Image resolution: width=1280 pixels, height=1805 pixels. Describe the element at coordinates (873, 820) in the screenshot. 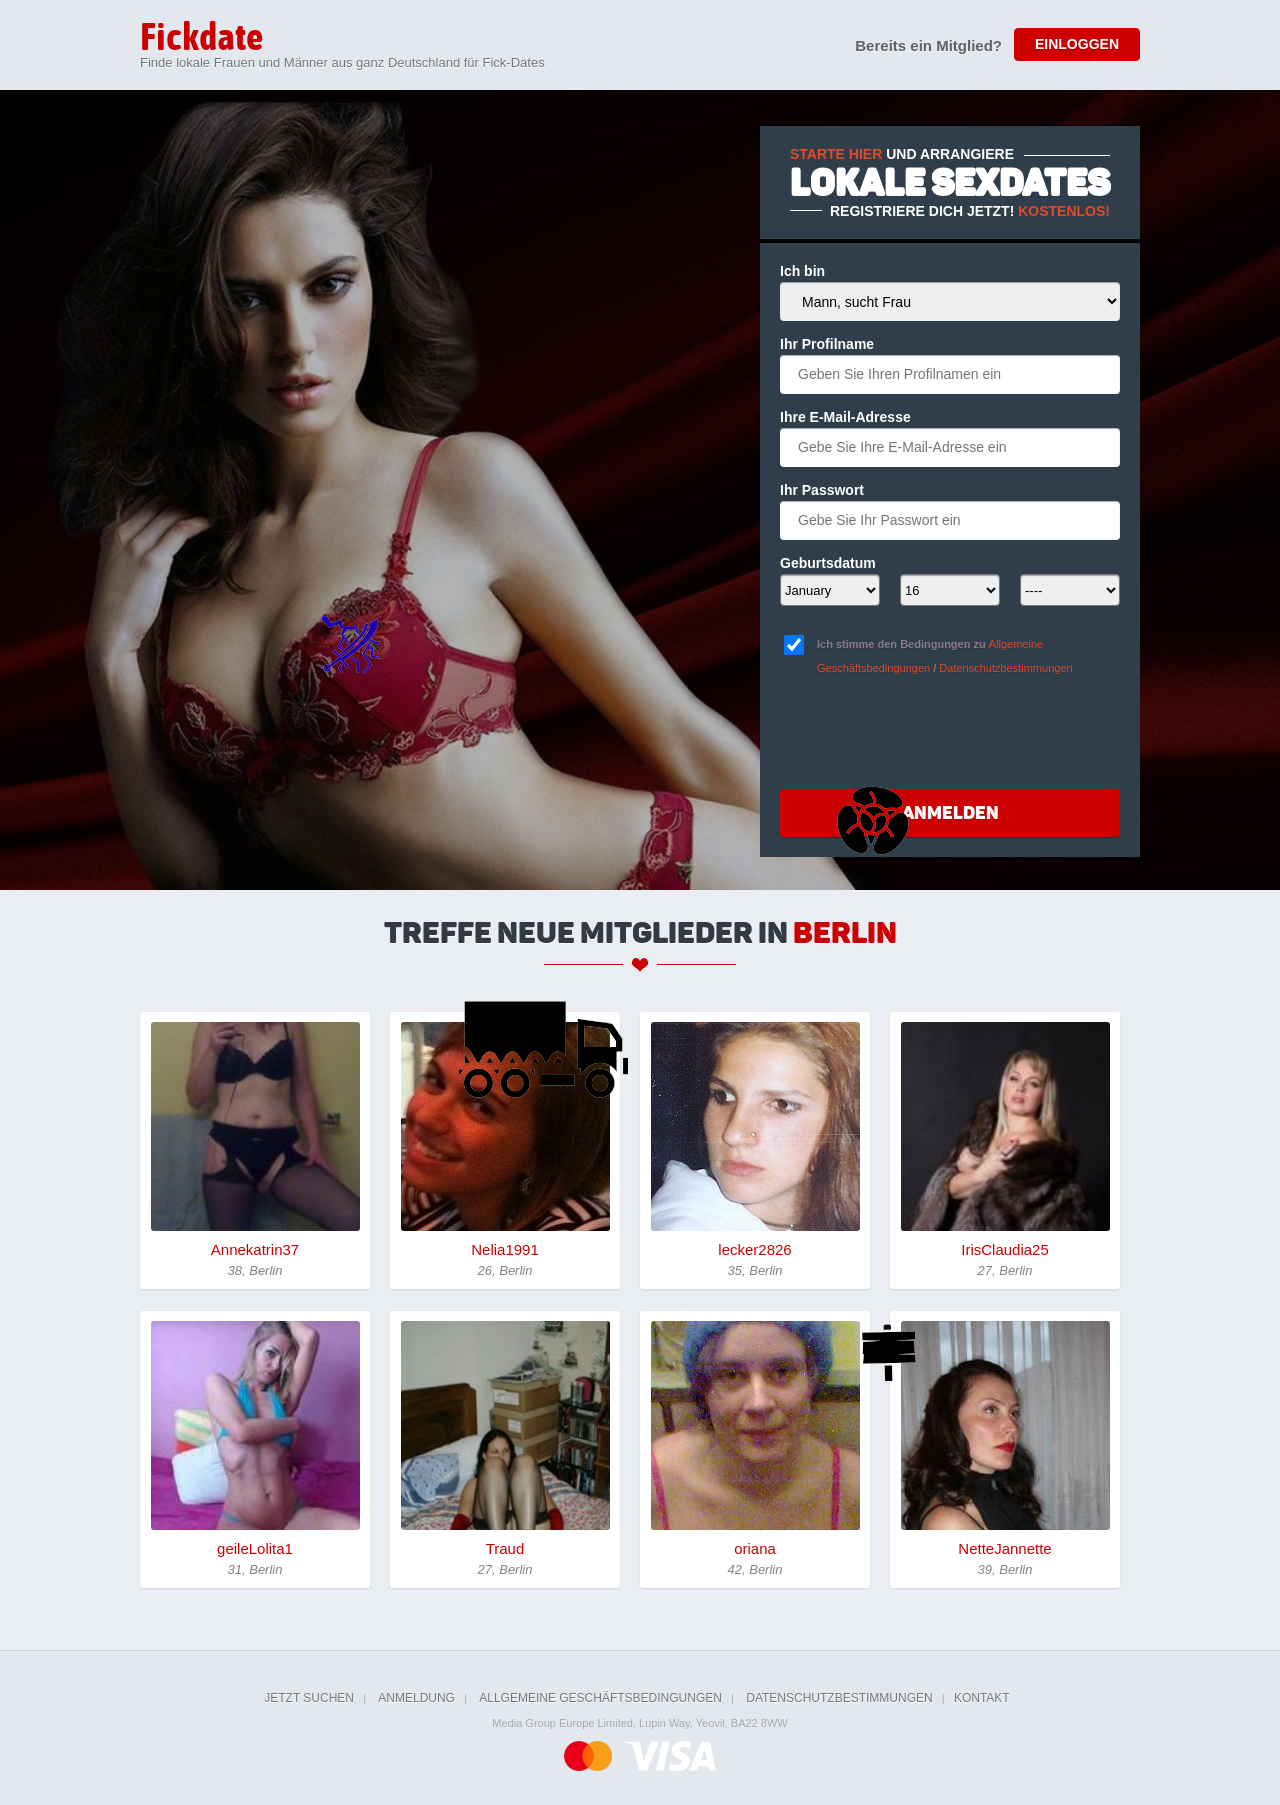

I see `select viola flower in a game inventory` at that location.